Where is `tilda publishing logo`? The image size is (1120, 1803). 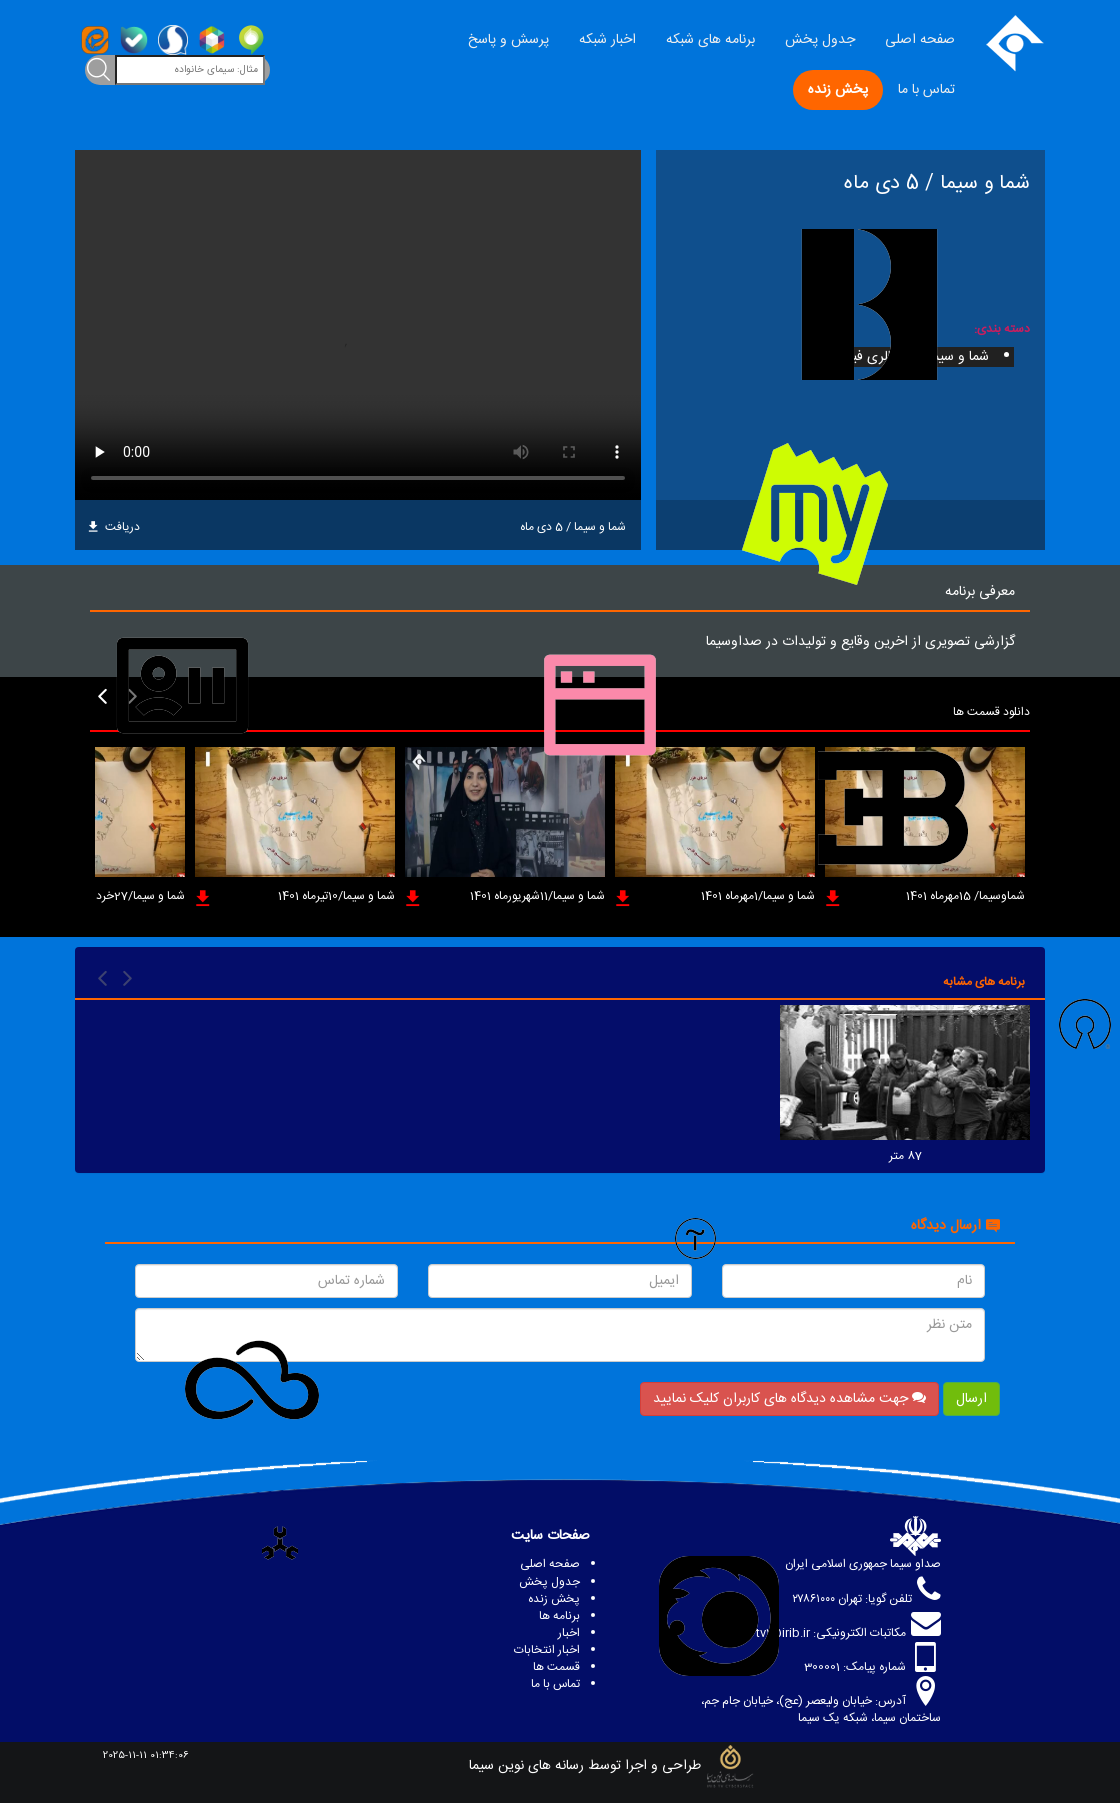
tilda publishing logo is located at coordinates (695, 1238).